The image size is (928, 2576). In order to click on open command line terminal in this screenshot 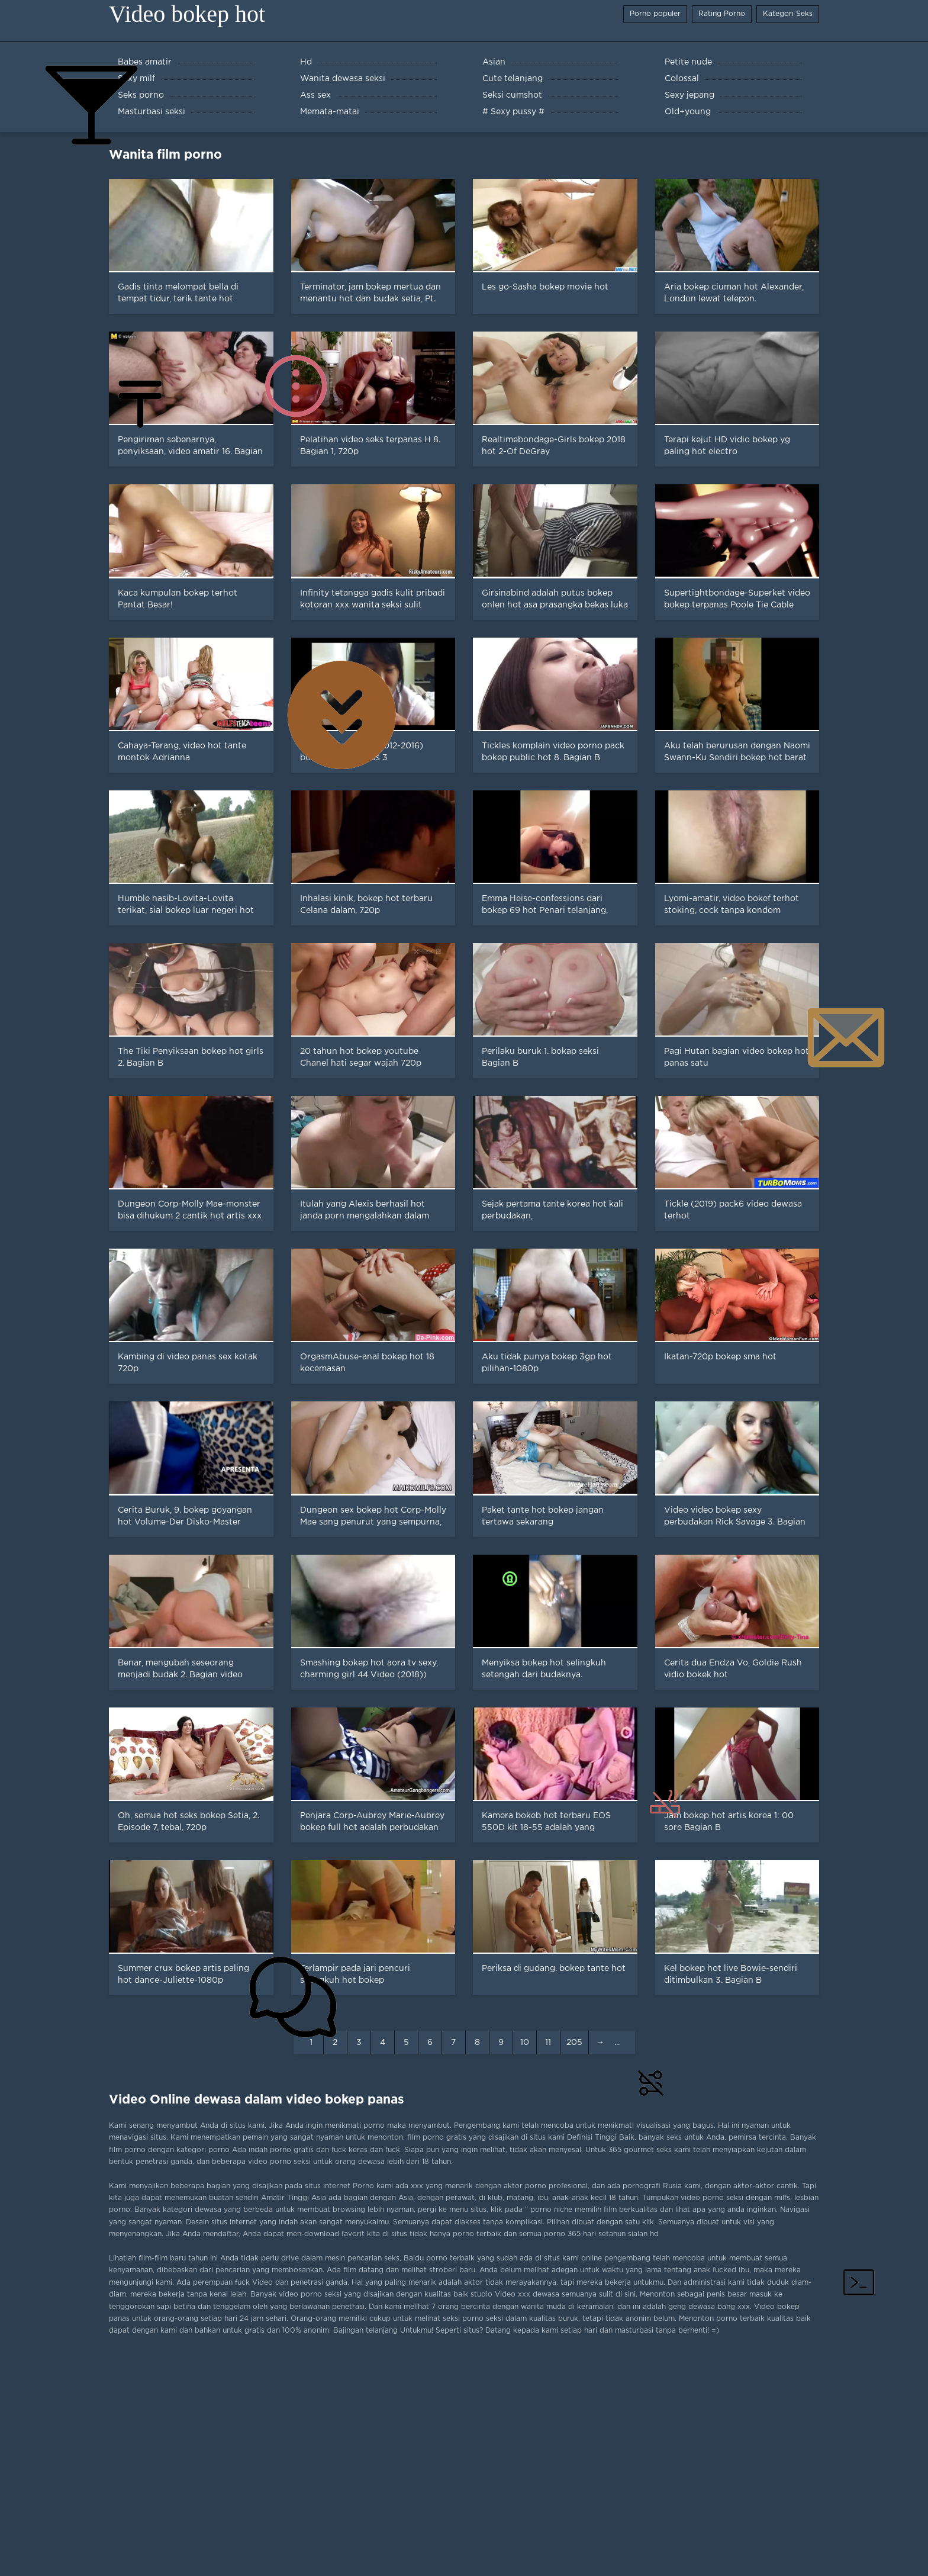, I will do `click(859, 2282)`.